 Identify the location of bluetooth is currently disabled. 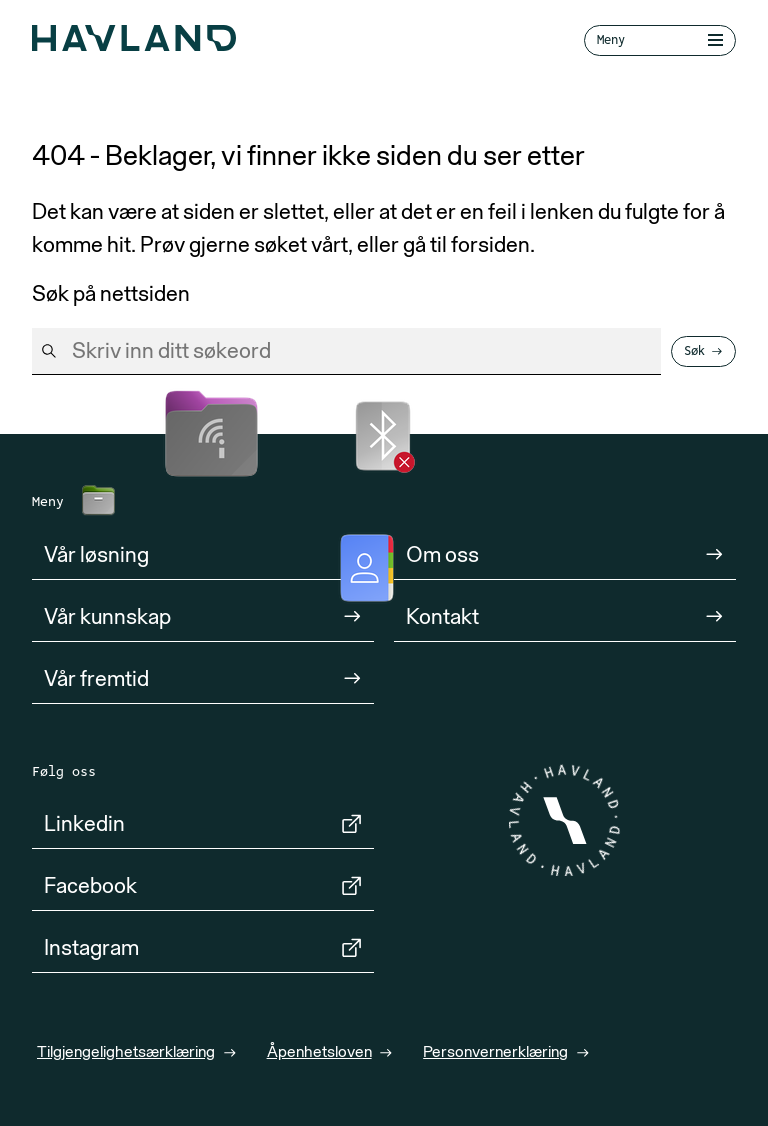
(383, 436).